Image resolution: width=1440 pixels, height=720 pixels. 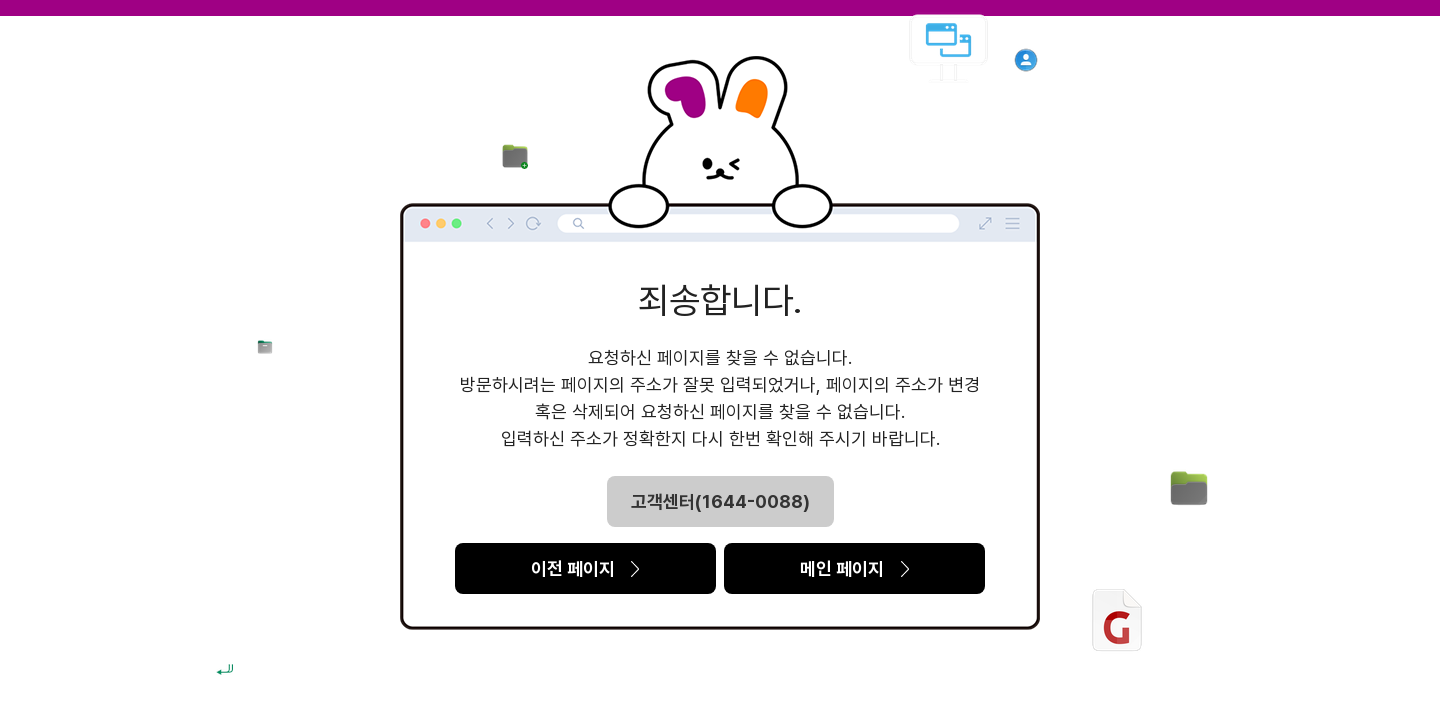 I want to click on view user profile information, so click(x=1026, y=60).